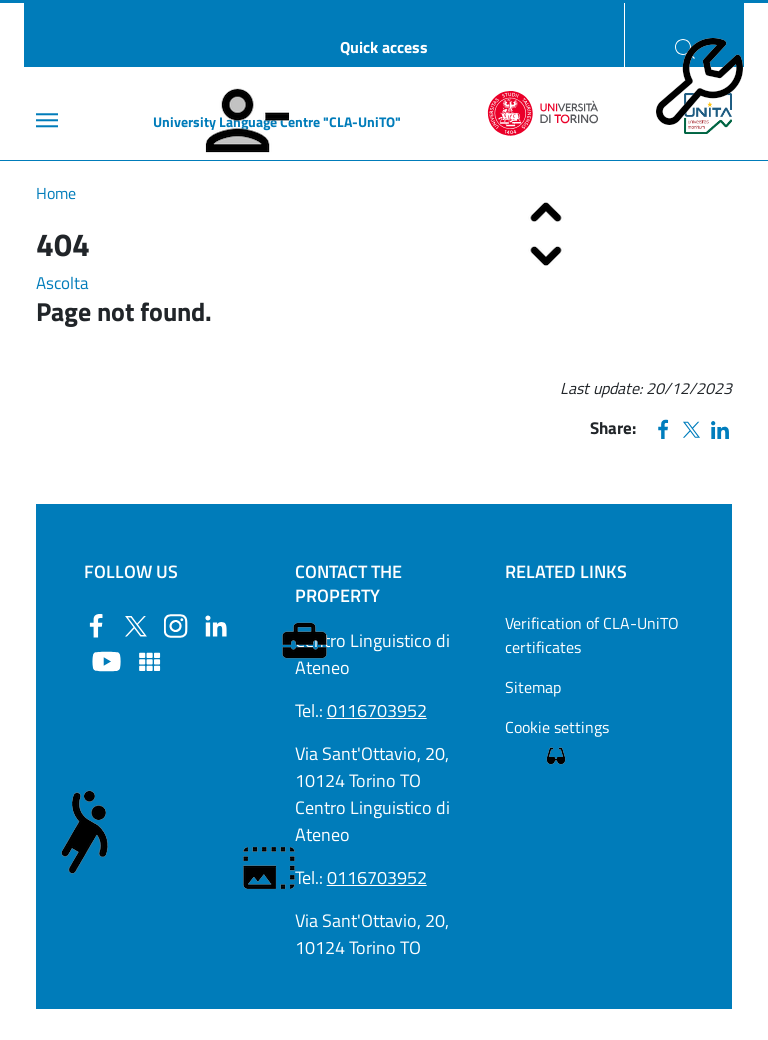 The image size is (768, 1040). I want to click on access settings or configuration options, so click(699, 81).